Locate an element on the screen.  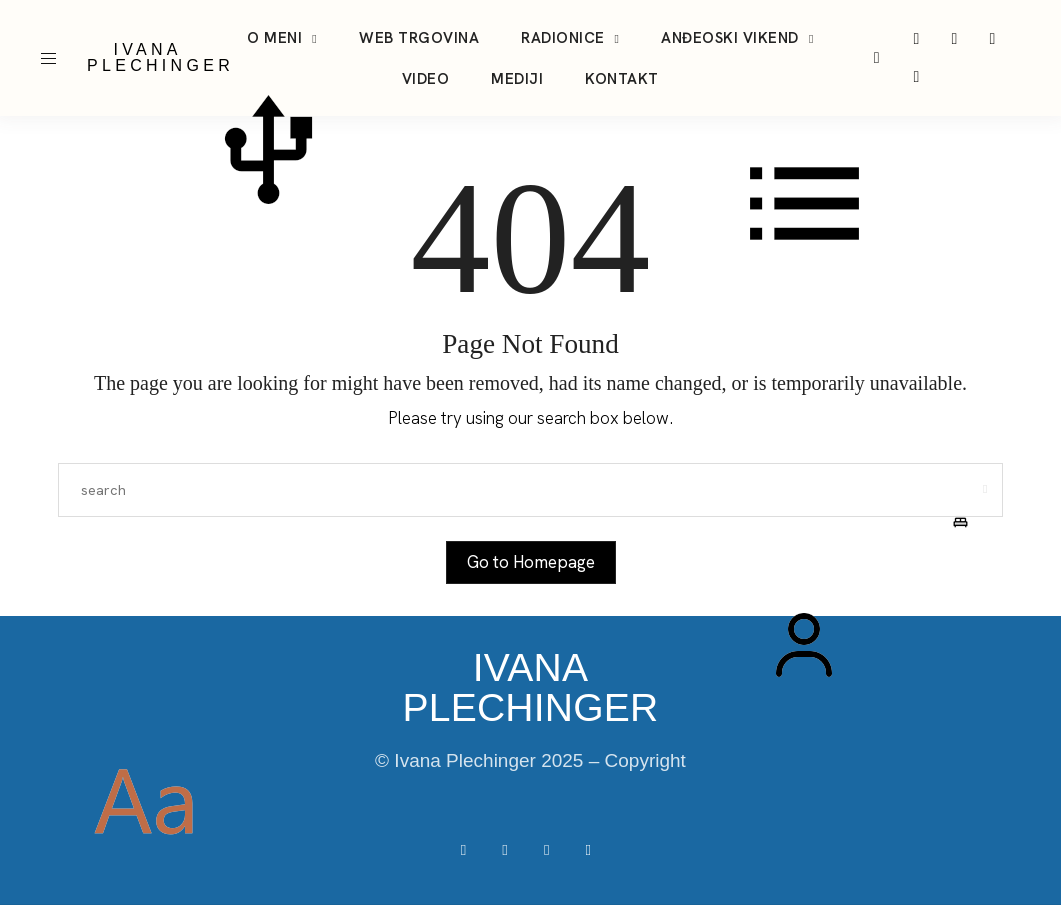
toggle case-sensitive search is located at coordinates (144, 802).